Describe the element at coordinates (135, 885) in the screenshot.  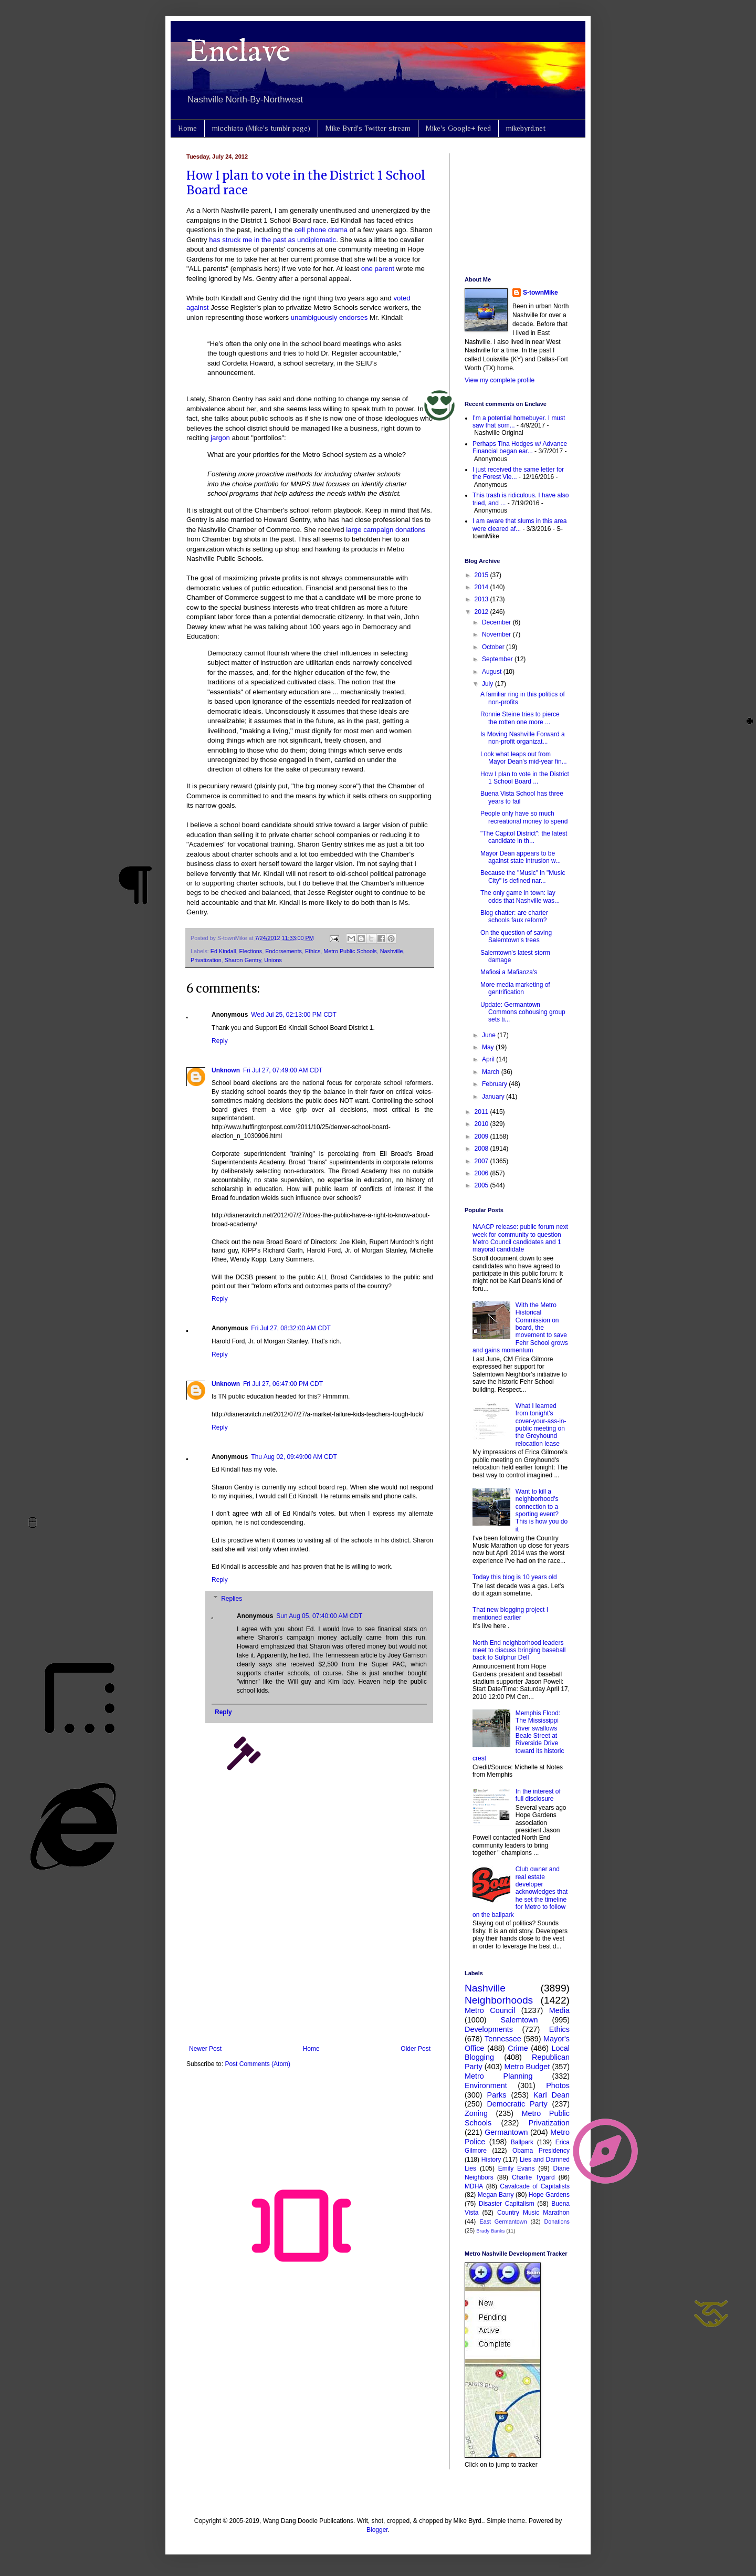
I see `insert a paragraph break` at that location.